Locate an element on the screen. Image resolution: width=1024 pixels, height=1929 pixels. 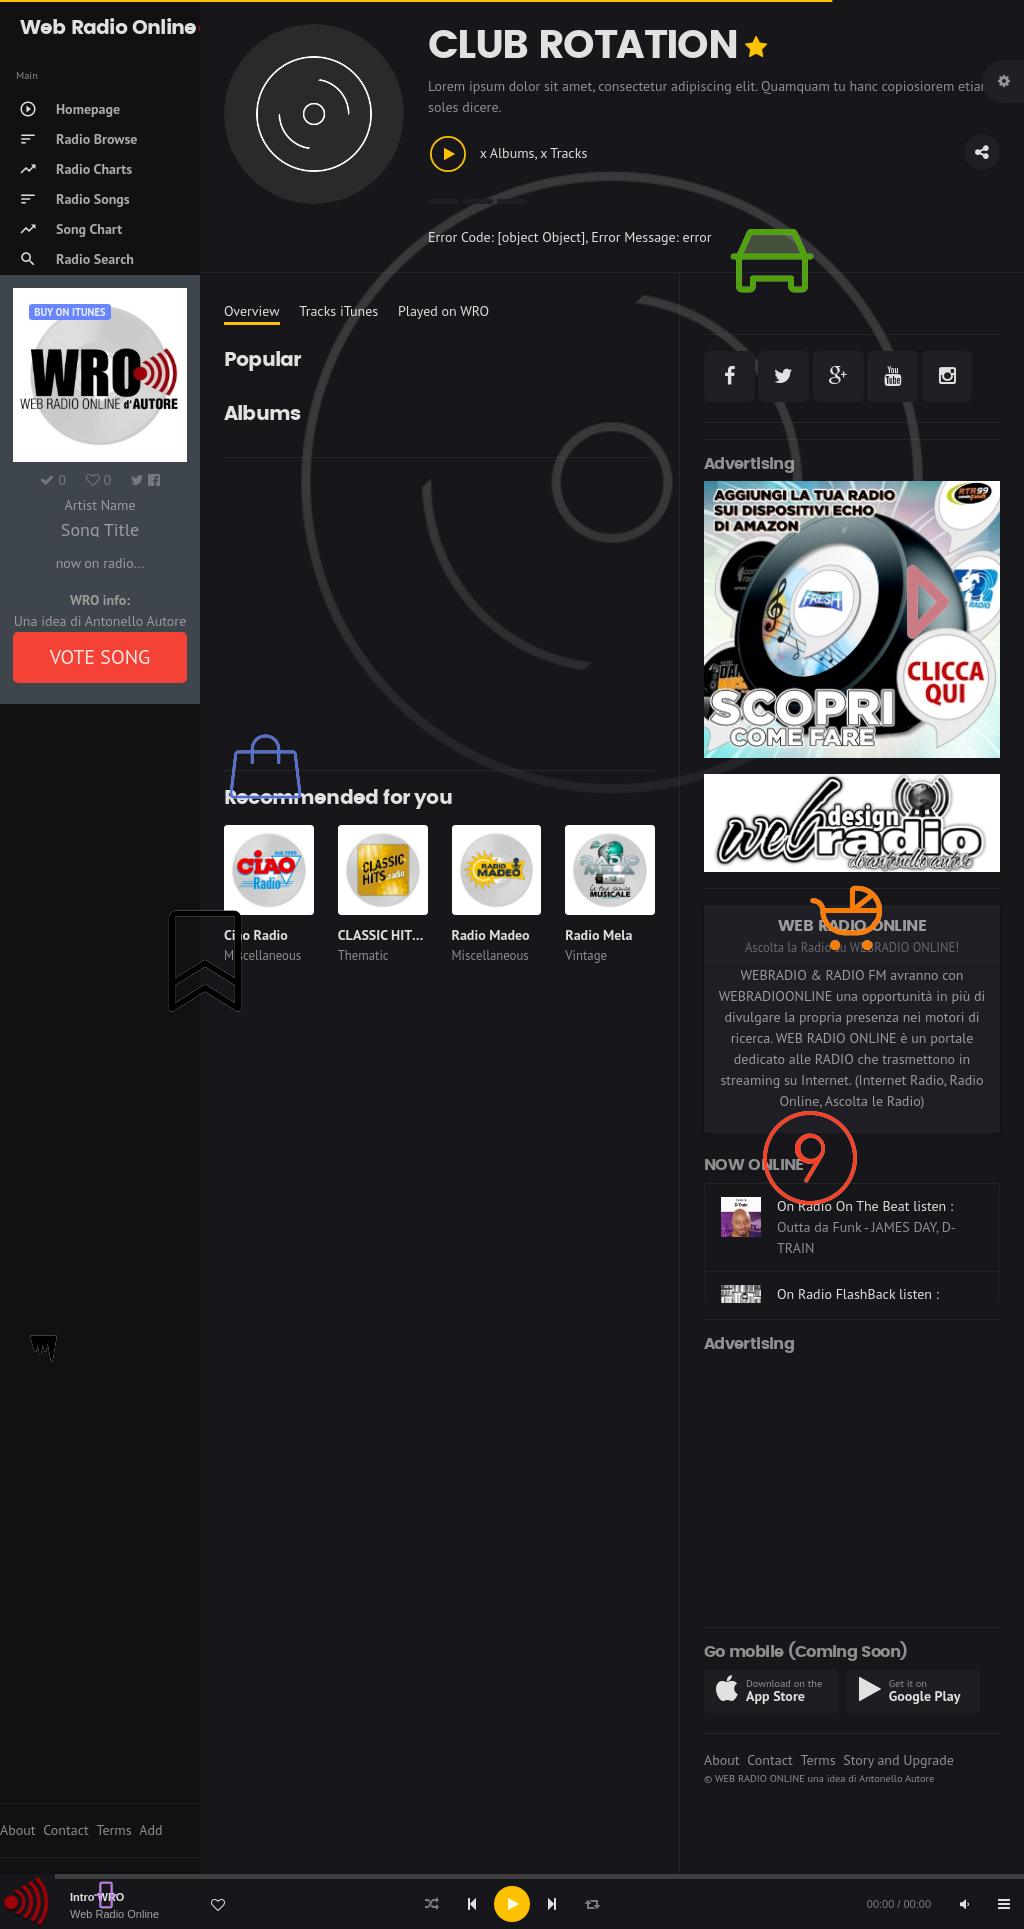
access vehicle or car-related features is located at coordinates (772, 262).